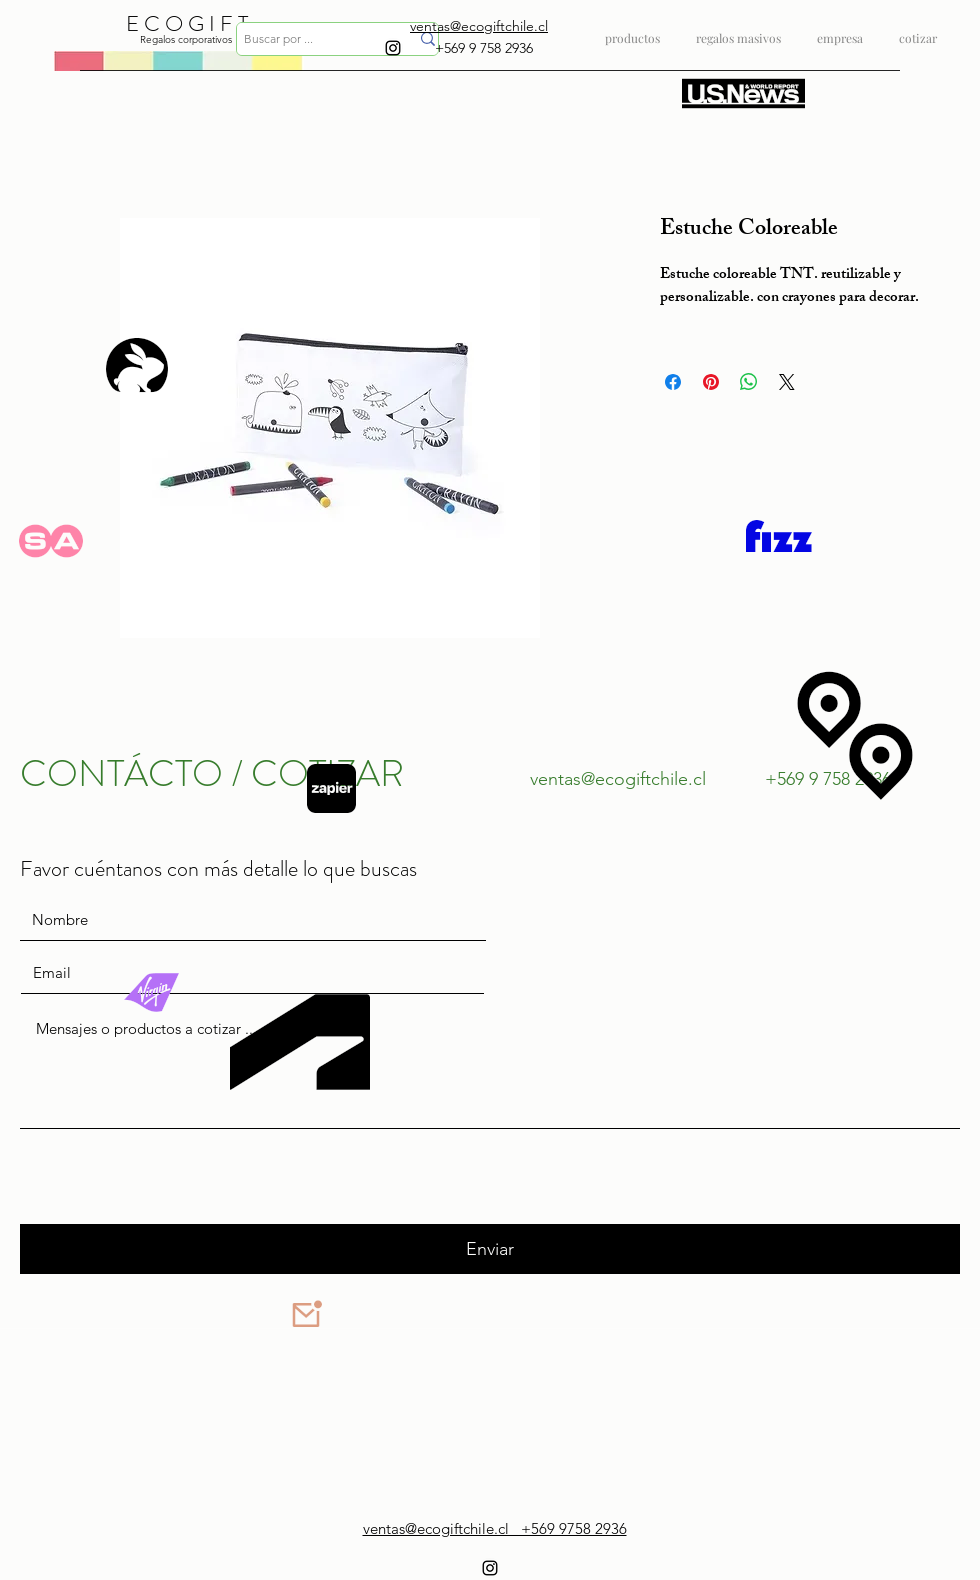  Describe the element at coordinates (300, 1042) in the screenshot. I see `autodesk logo` at that location.